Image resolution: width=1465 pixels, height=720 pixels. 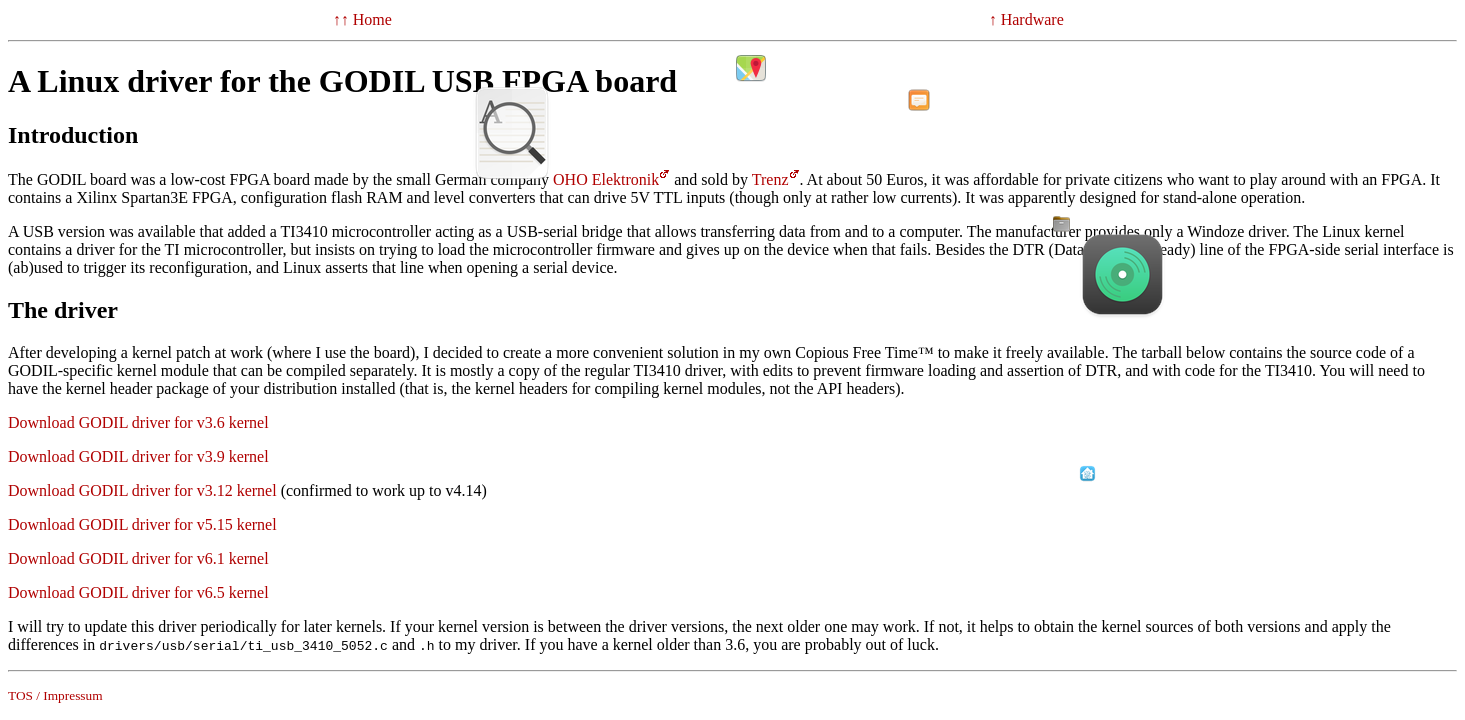 What do you see at coordinates (512, 133) in the screenshot?
I see `open document viewer application` at bounding box center [512, 133].